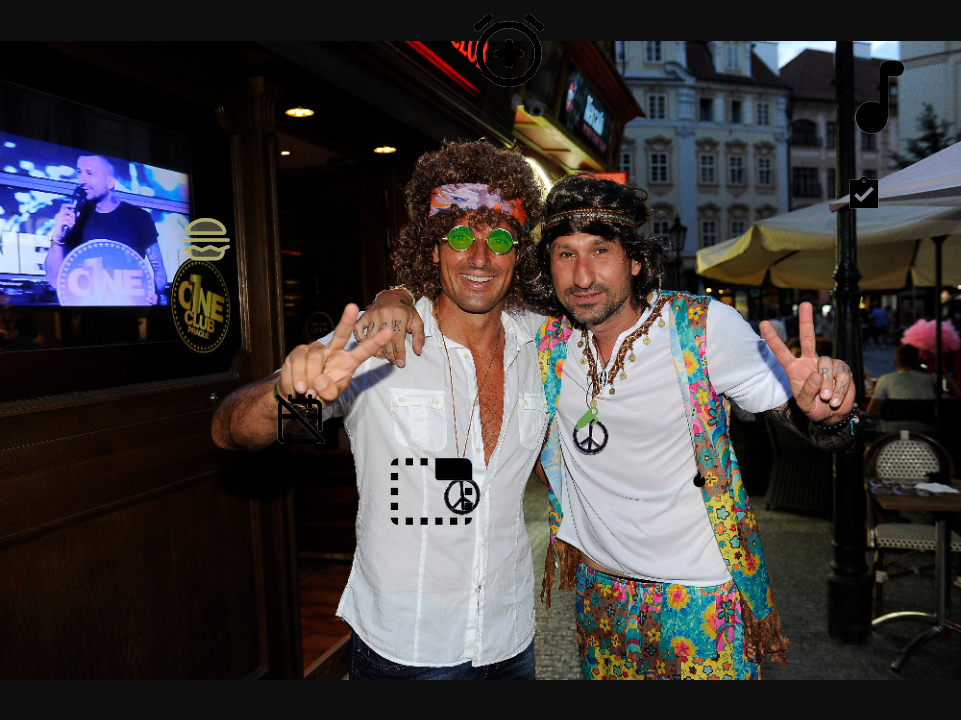  Describe the element at coordinates (431, 491) in the screenshot. I see `an inactive or background browser tab` at that location.